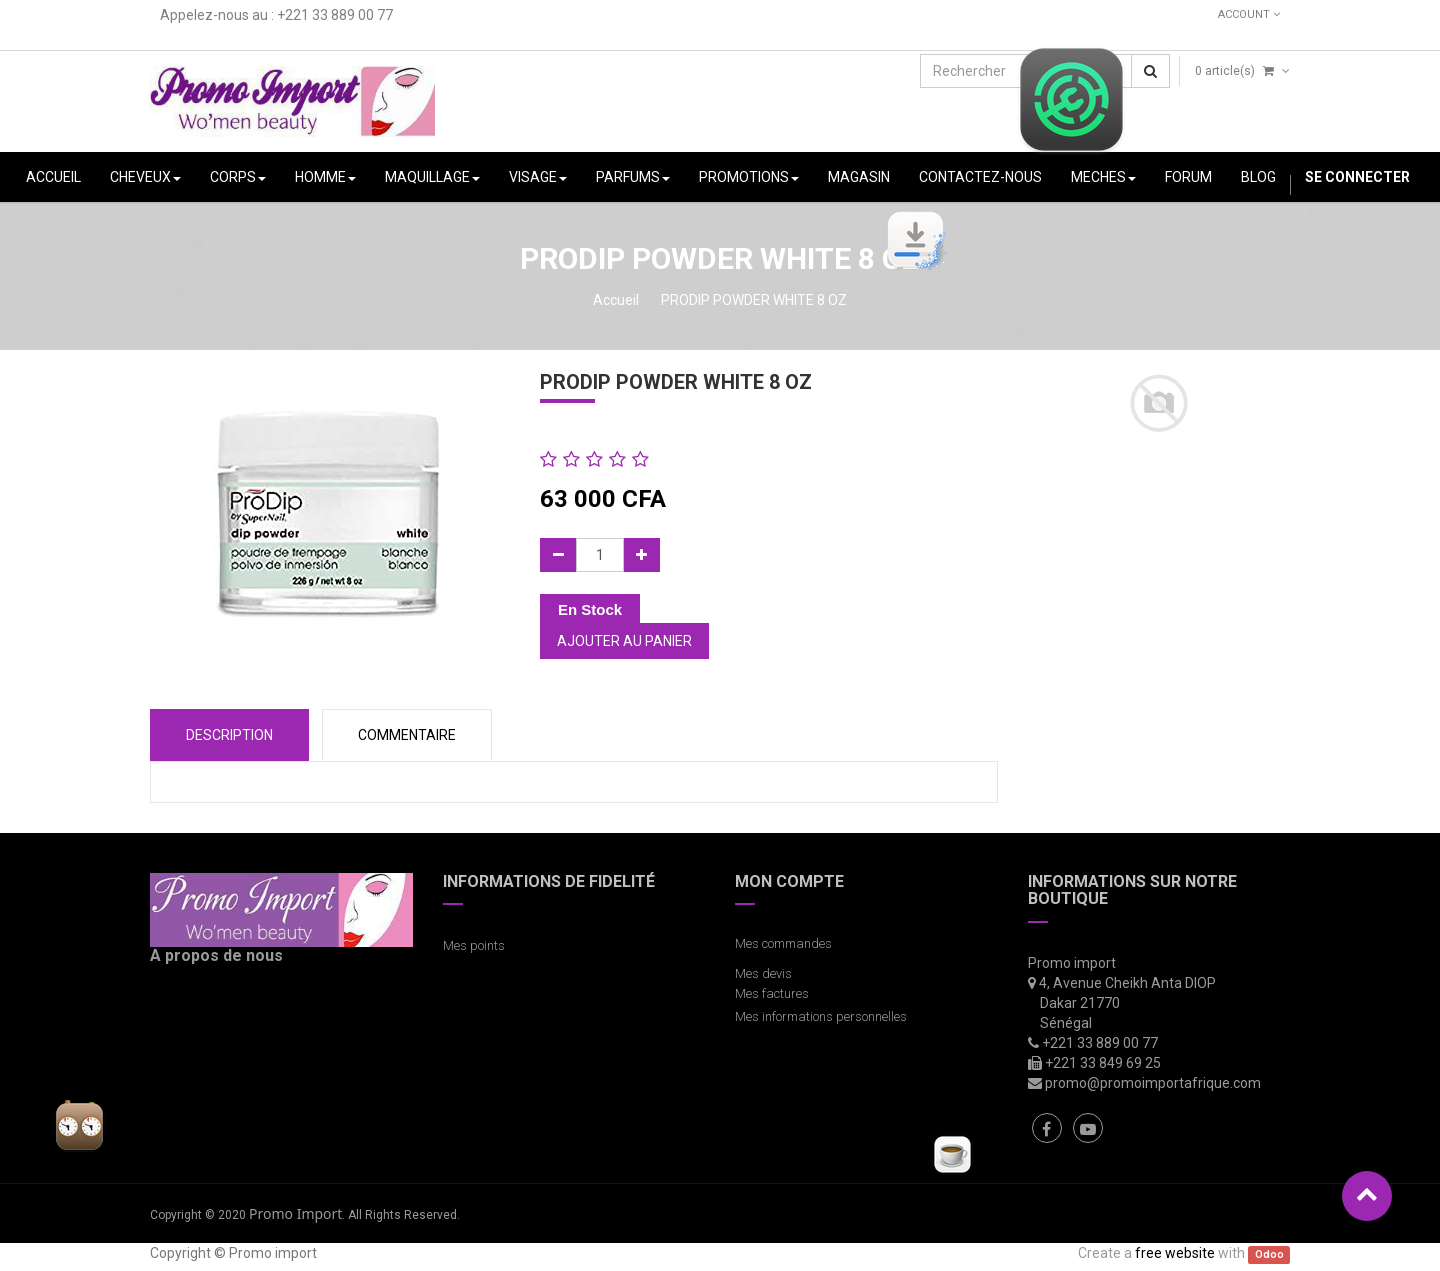 The height and width of the screenshot is (1271, 1440). Describe the element at coordinates (1071, 99) in the screenshot. I see `open modrinth app for managing minecraft mods` at that location.